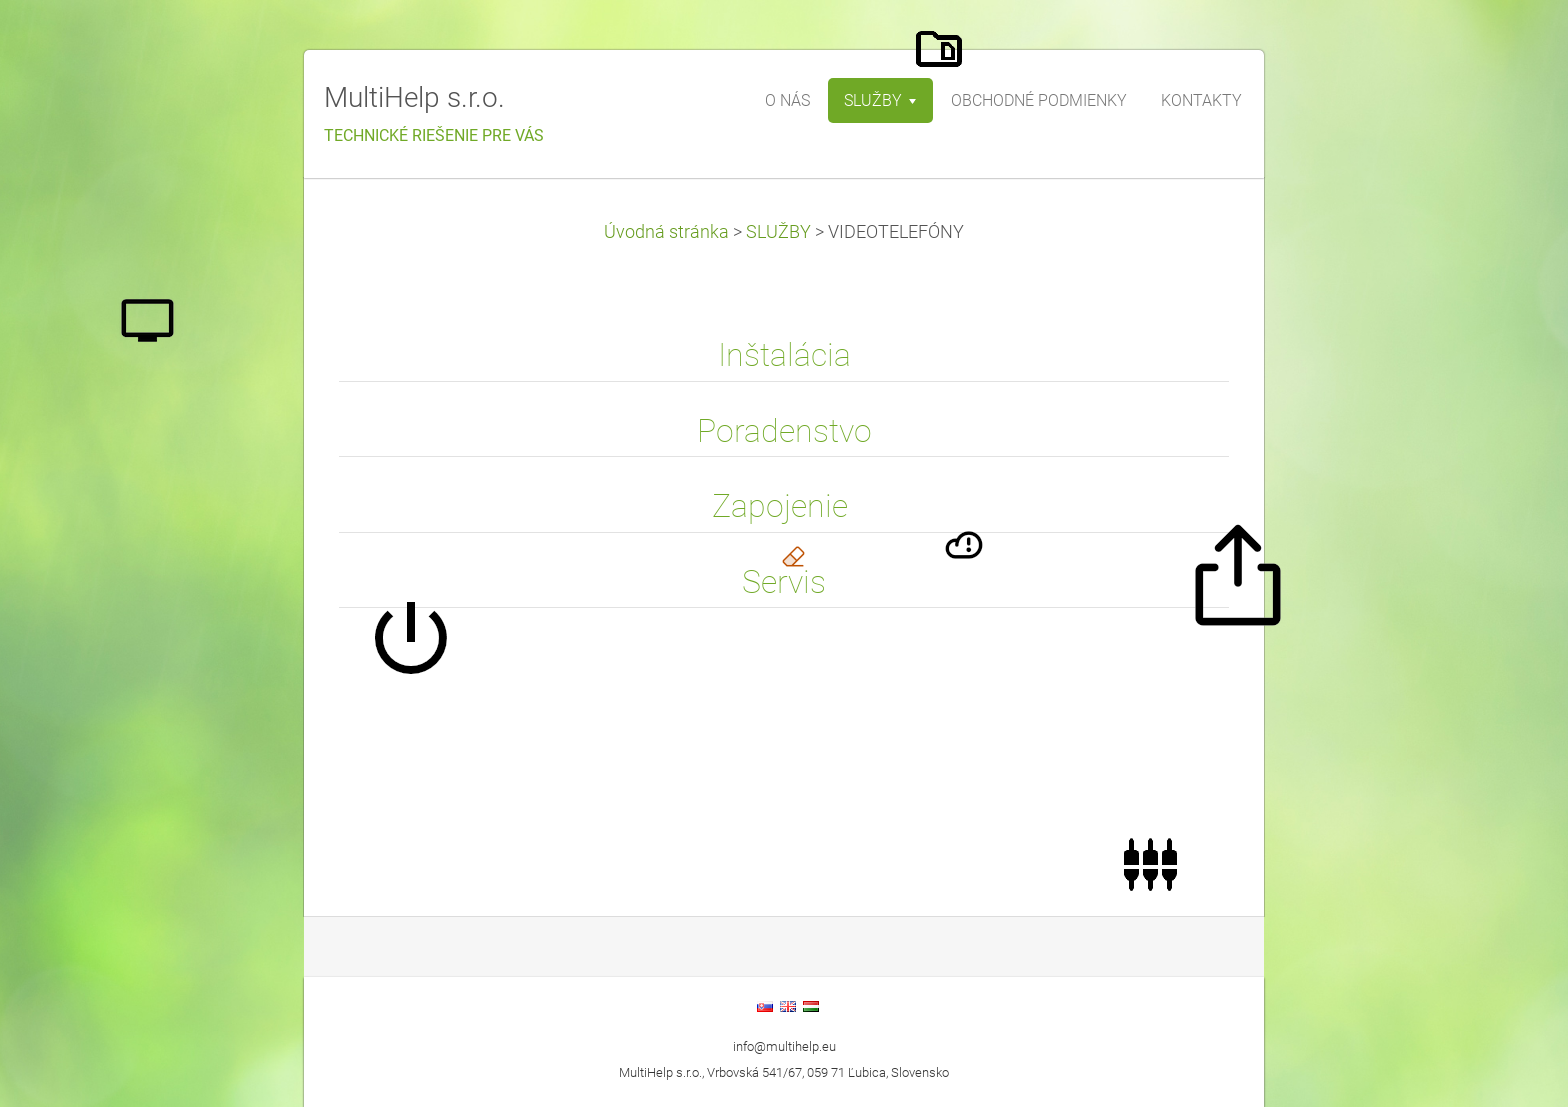 This screenshot has width=1568, height=1107. Describe the element at coordinates (964, 545) in the screenshot. I see `cloud storage warning or error` at that location.